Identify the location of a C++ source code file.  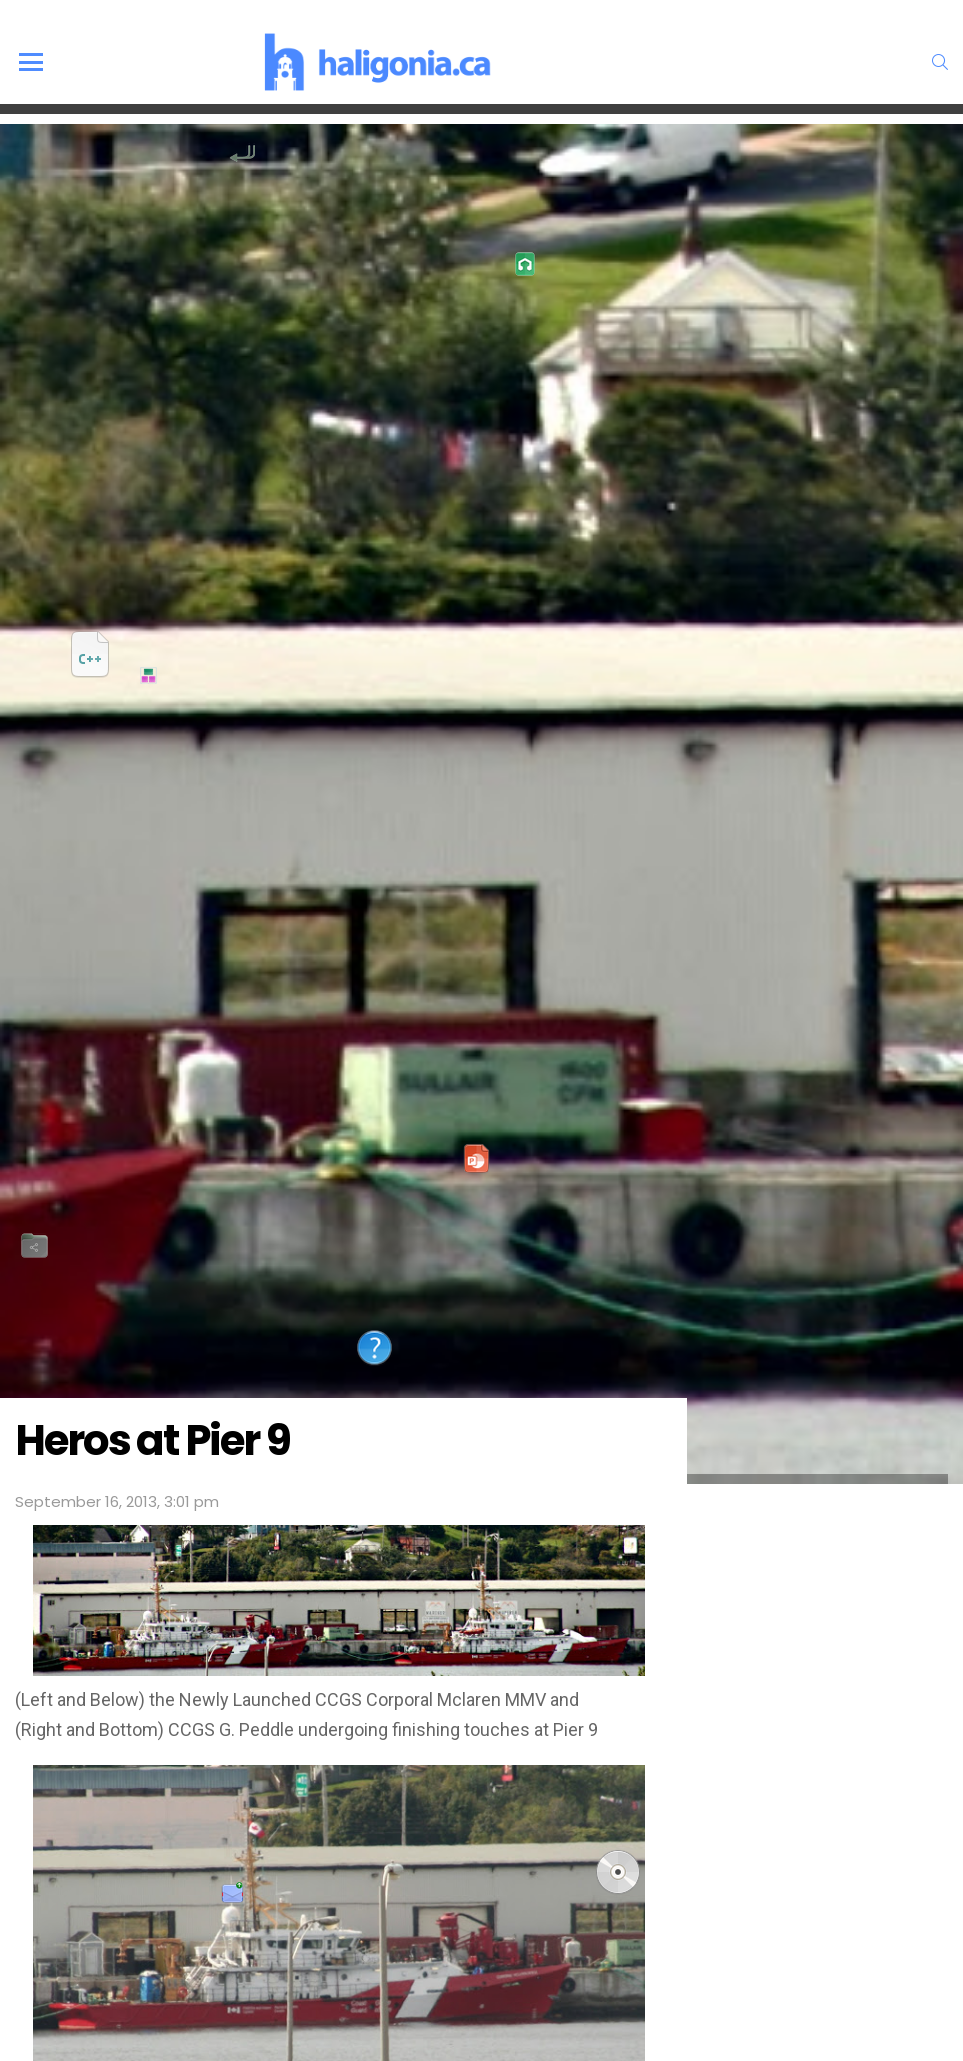
(90, 654).